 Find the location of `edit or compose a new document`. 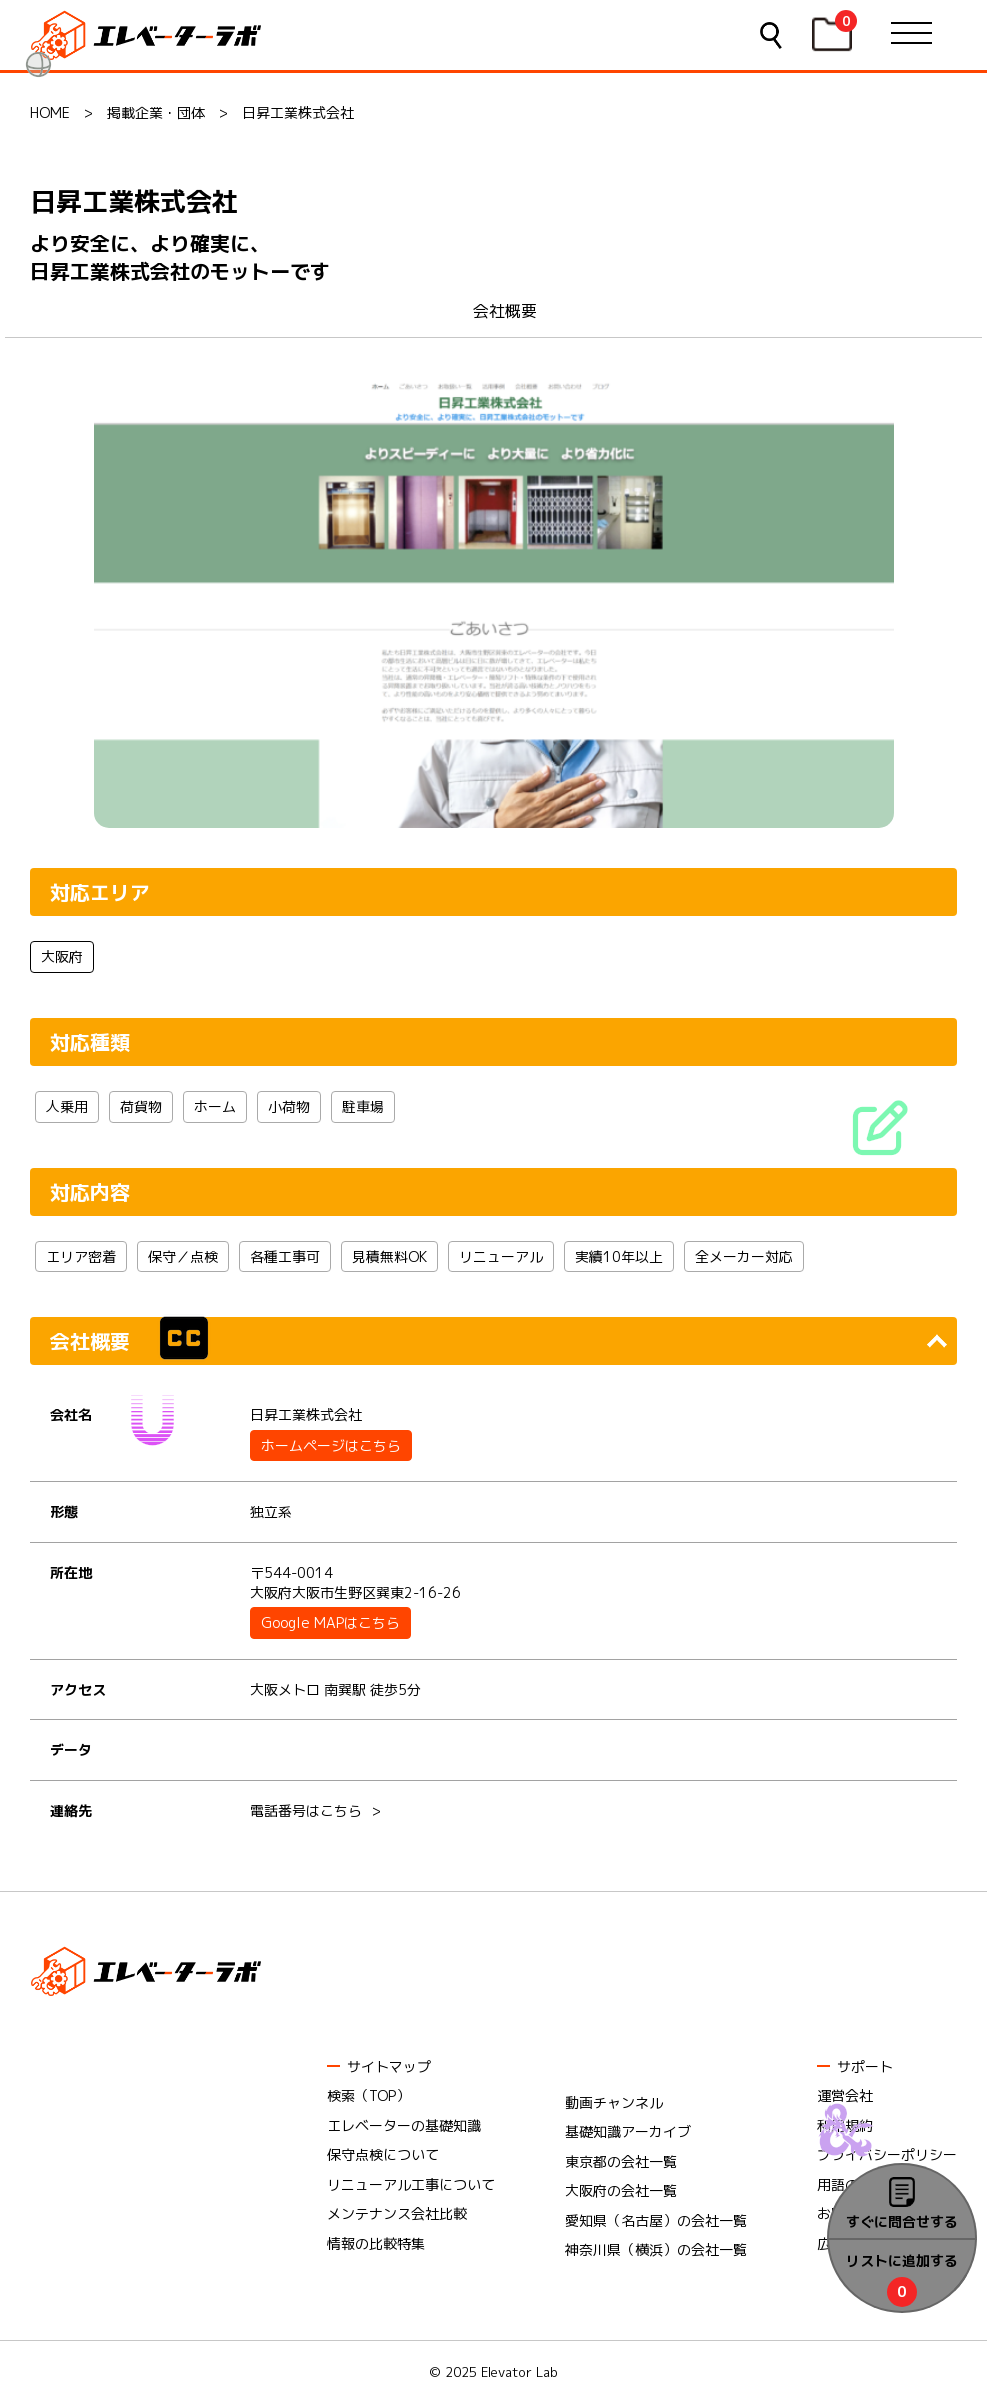

edit or compose a new document is located at coordinates (880, 1127).